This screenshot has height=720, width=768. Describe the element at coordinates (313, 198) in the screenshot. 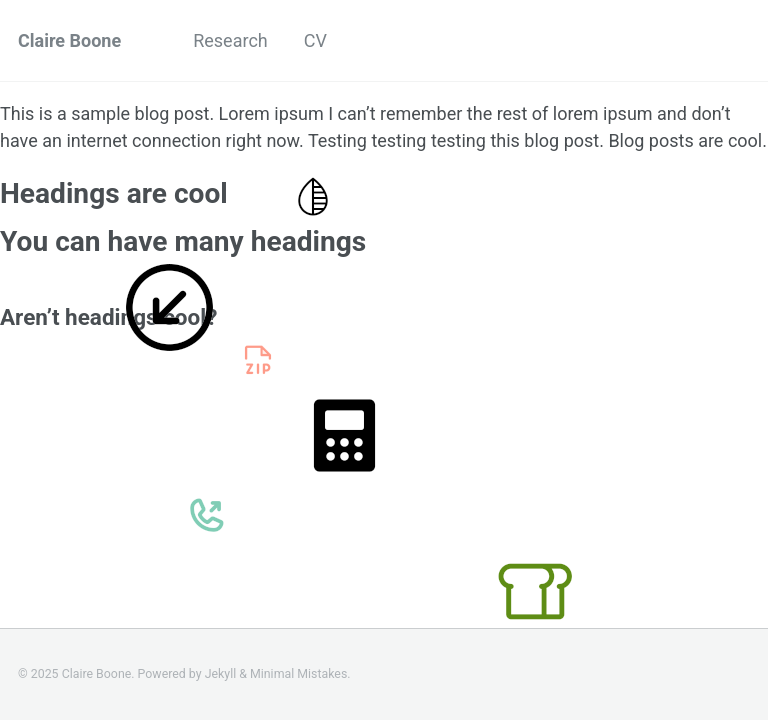

I see `adjust opacity or transparency settings` at that location.